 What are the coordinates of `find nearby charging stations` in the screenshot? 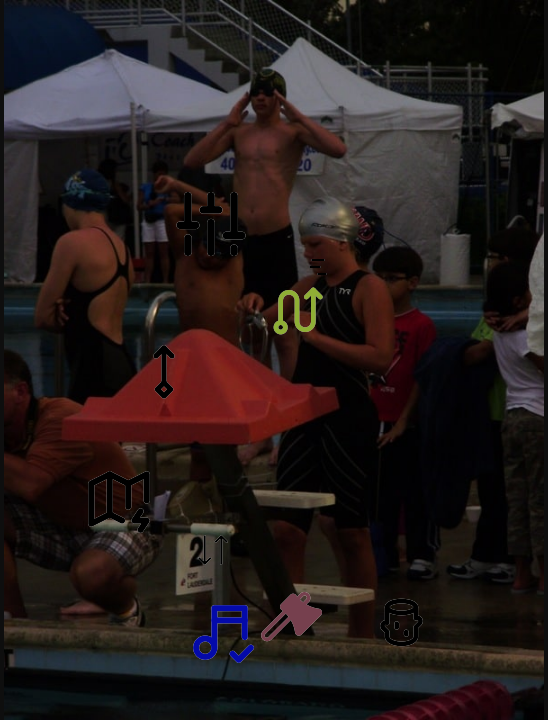 It's located at (119, 499).